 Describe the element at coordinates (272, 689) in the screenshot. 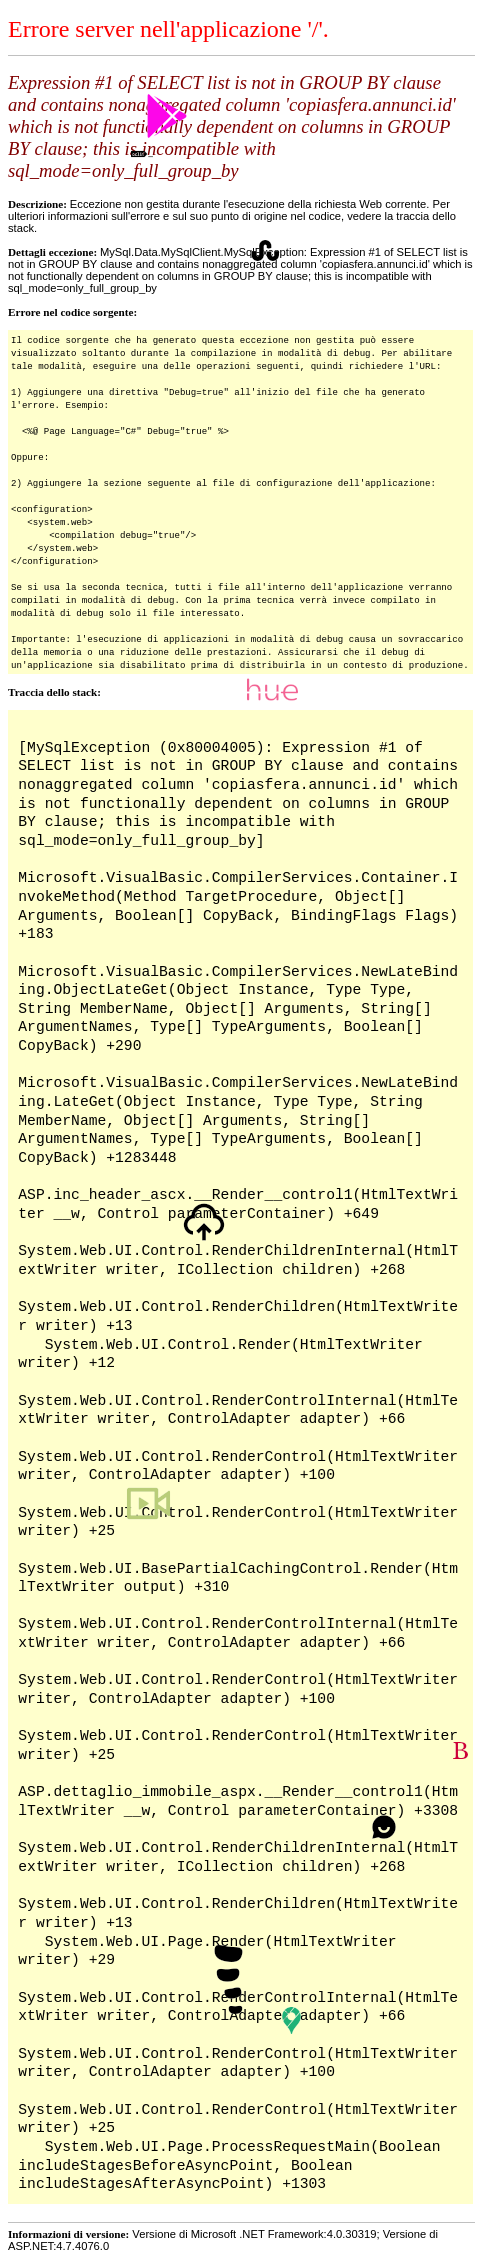

I see `open Philips Hue smart lighting app` at that location.